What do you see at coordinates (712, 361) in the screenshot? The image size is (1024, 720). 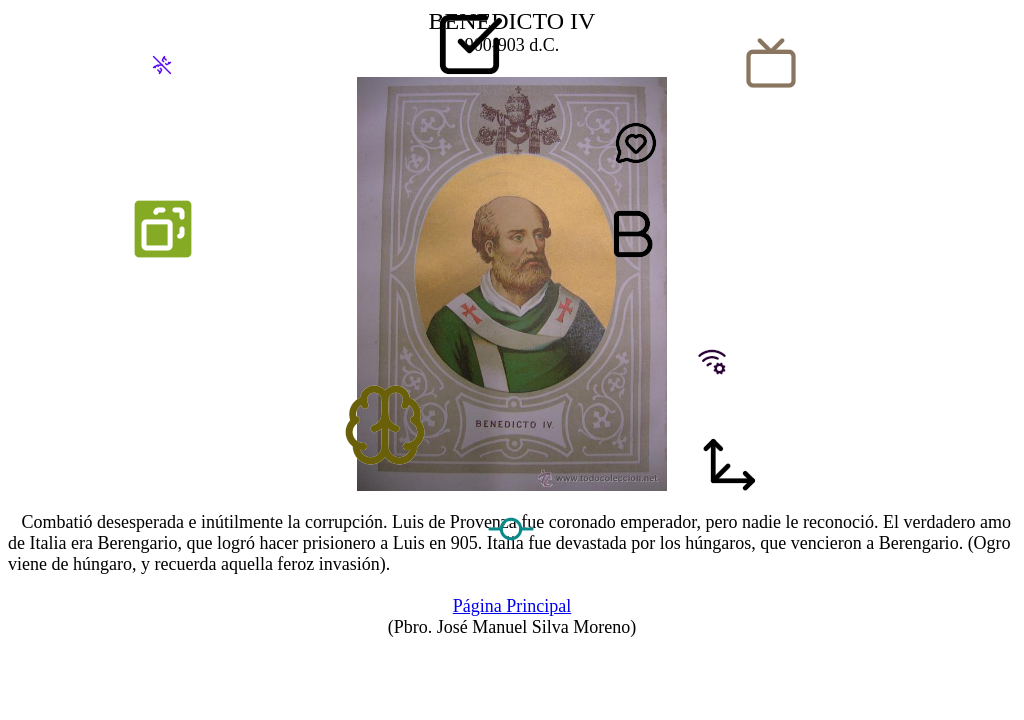 I see `access wifi settings` at bounding box center [712, 361].